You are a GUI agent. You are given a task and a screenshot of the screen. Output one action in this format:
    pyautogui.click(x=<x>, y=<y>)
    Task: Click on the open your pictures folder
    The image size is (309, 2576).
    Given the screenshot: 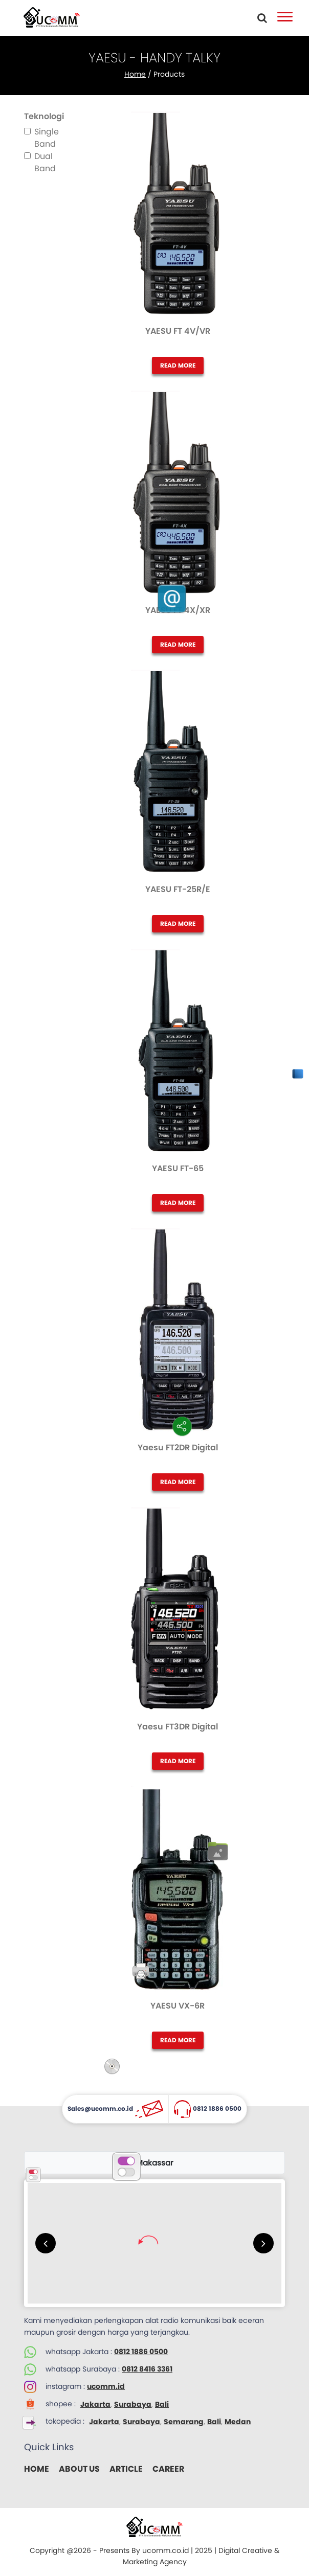 What is the action you would take?
    pyautogui.click(x=218, y=1851)
    